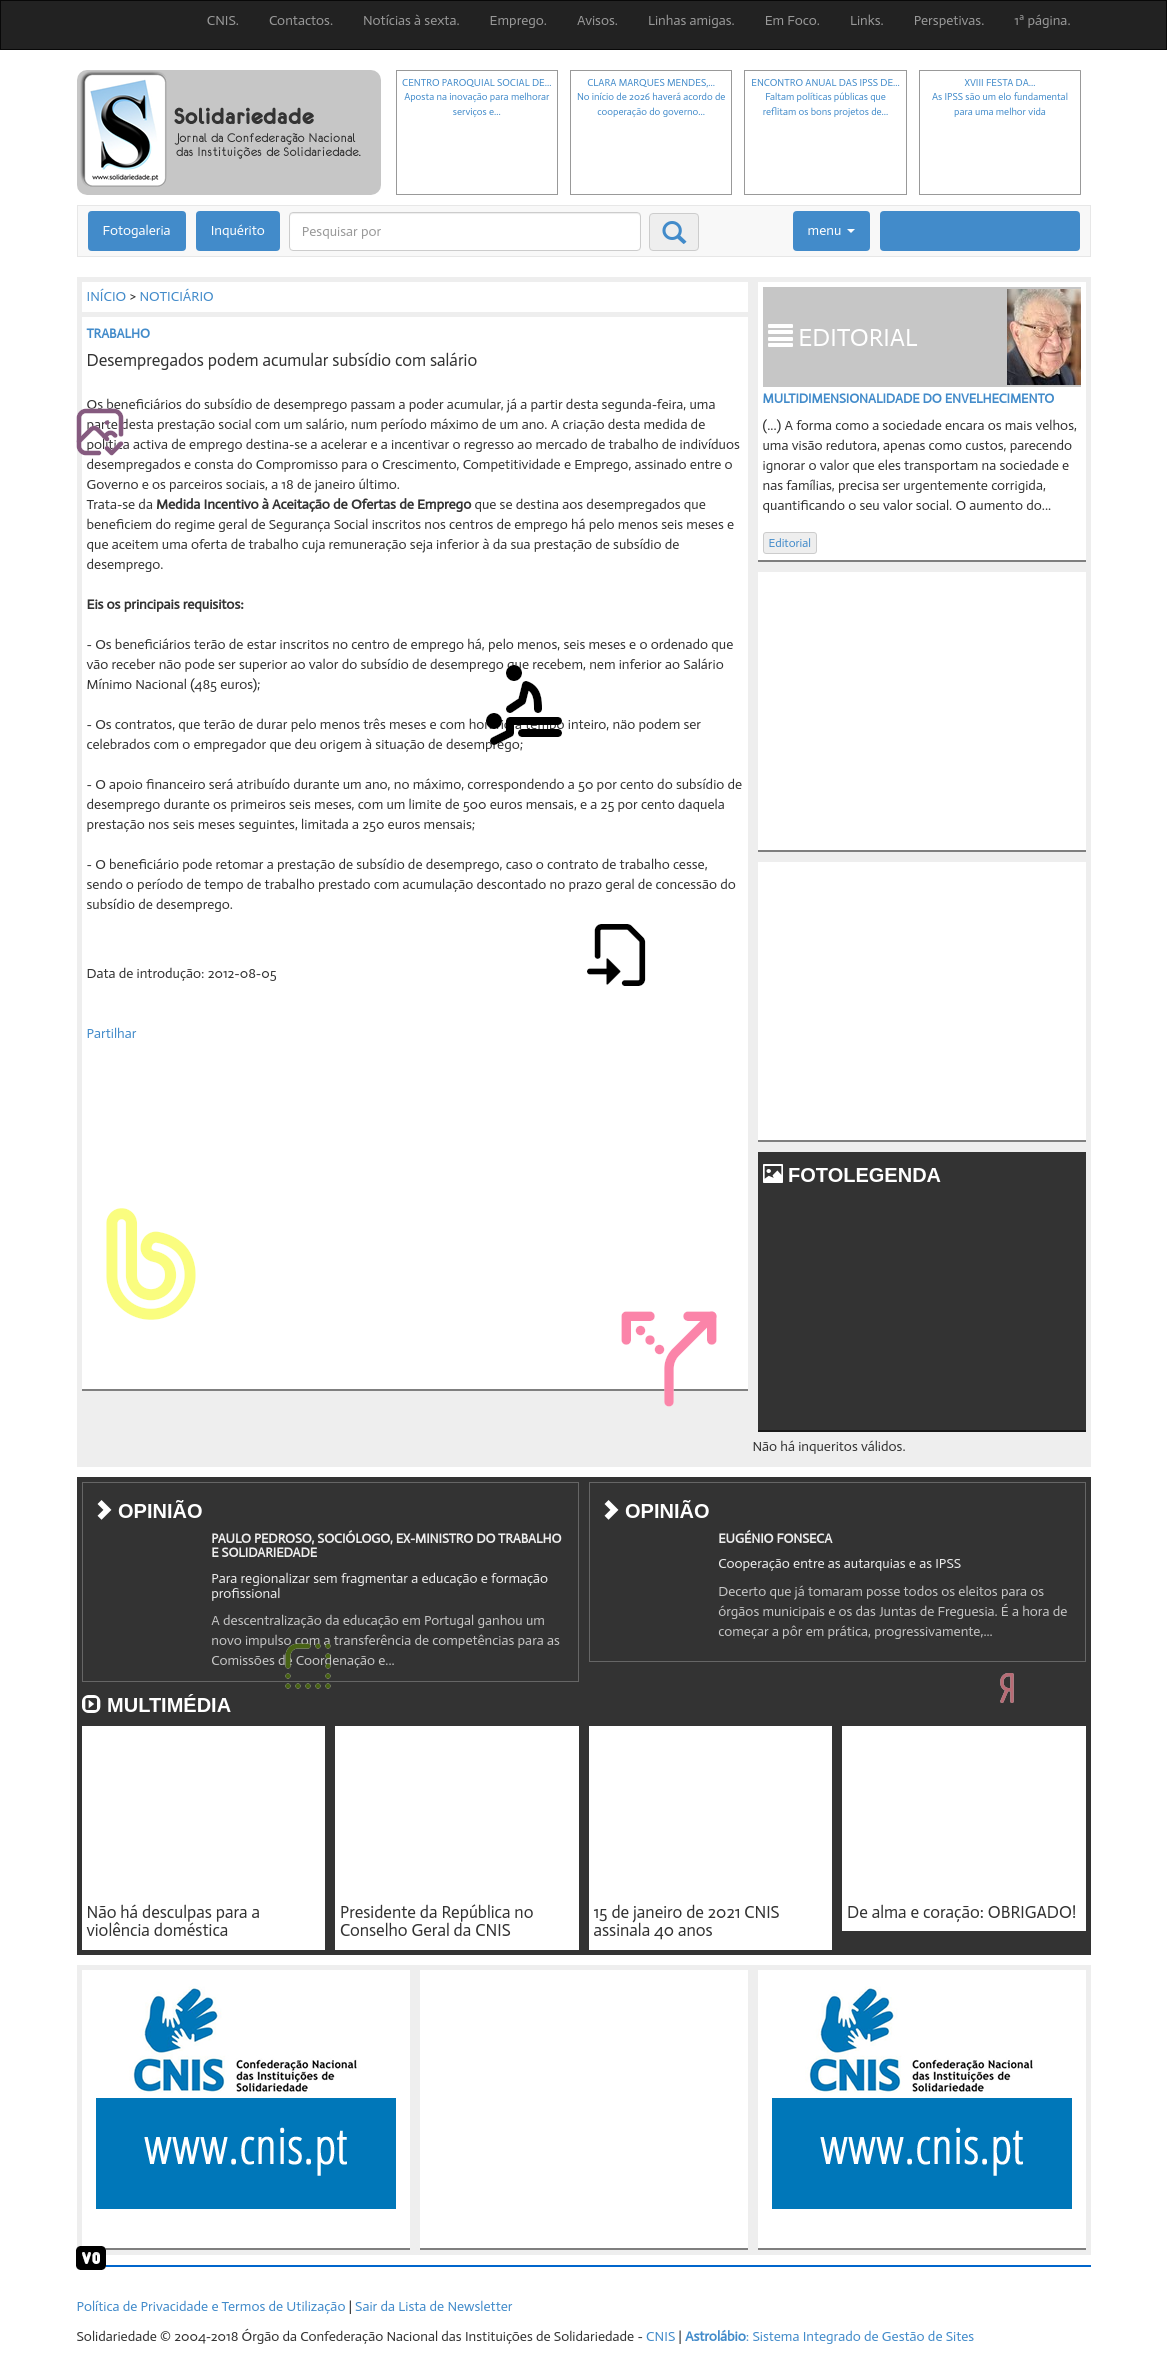  Describe the element at coordinates (151, 1264) in the screenshot. I see `bebo social network logo` at that location.